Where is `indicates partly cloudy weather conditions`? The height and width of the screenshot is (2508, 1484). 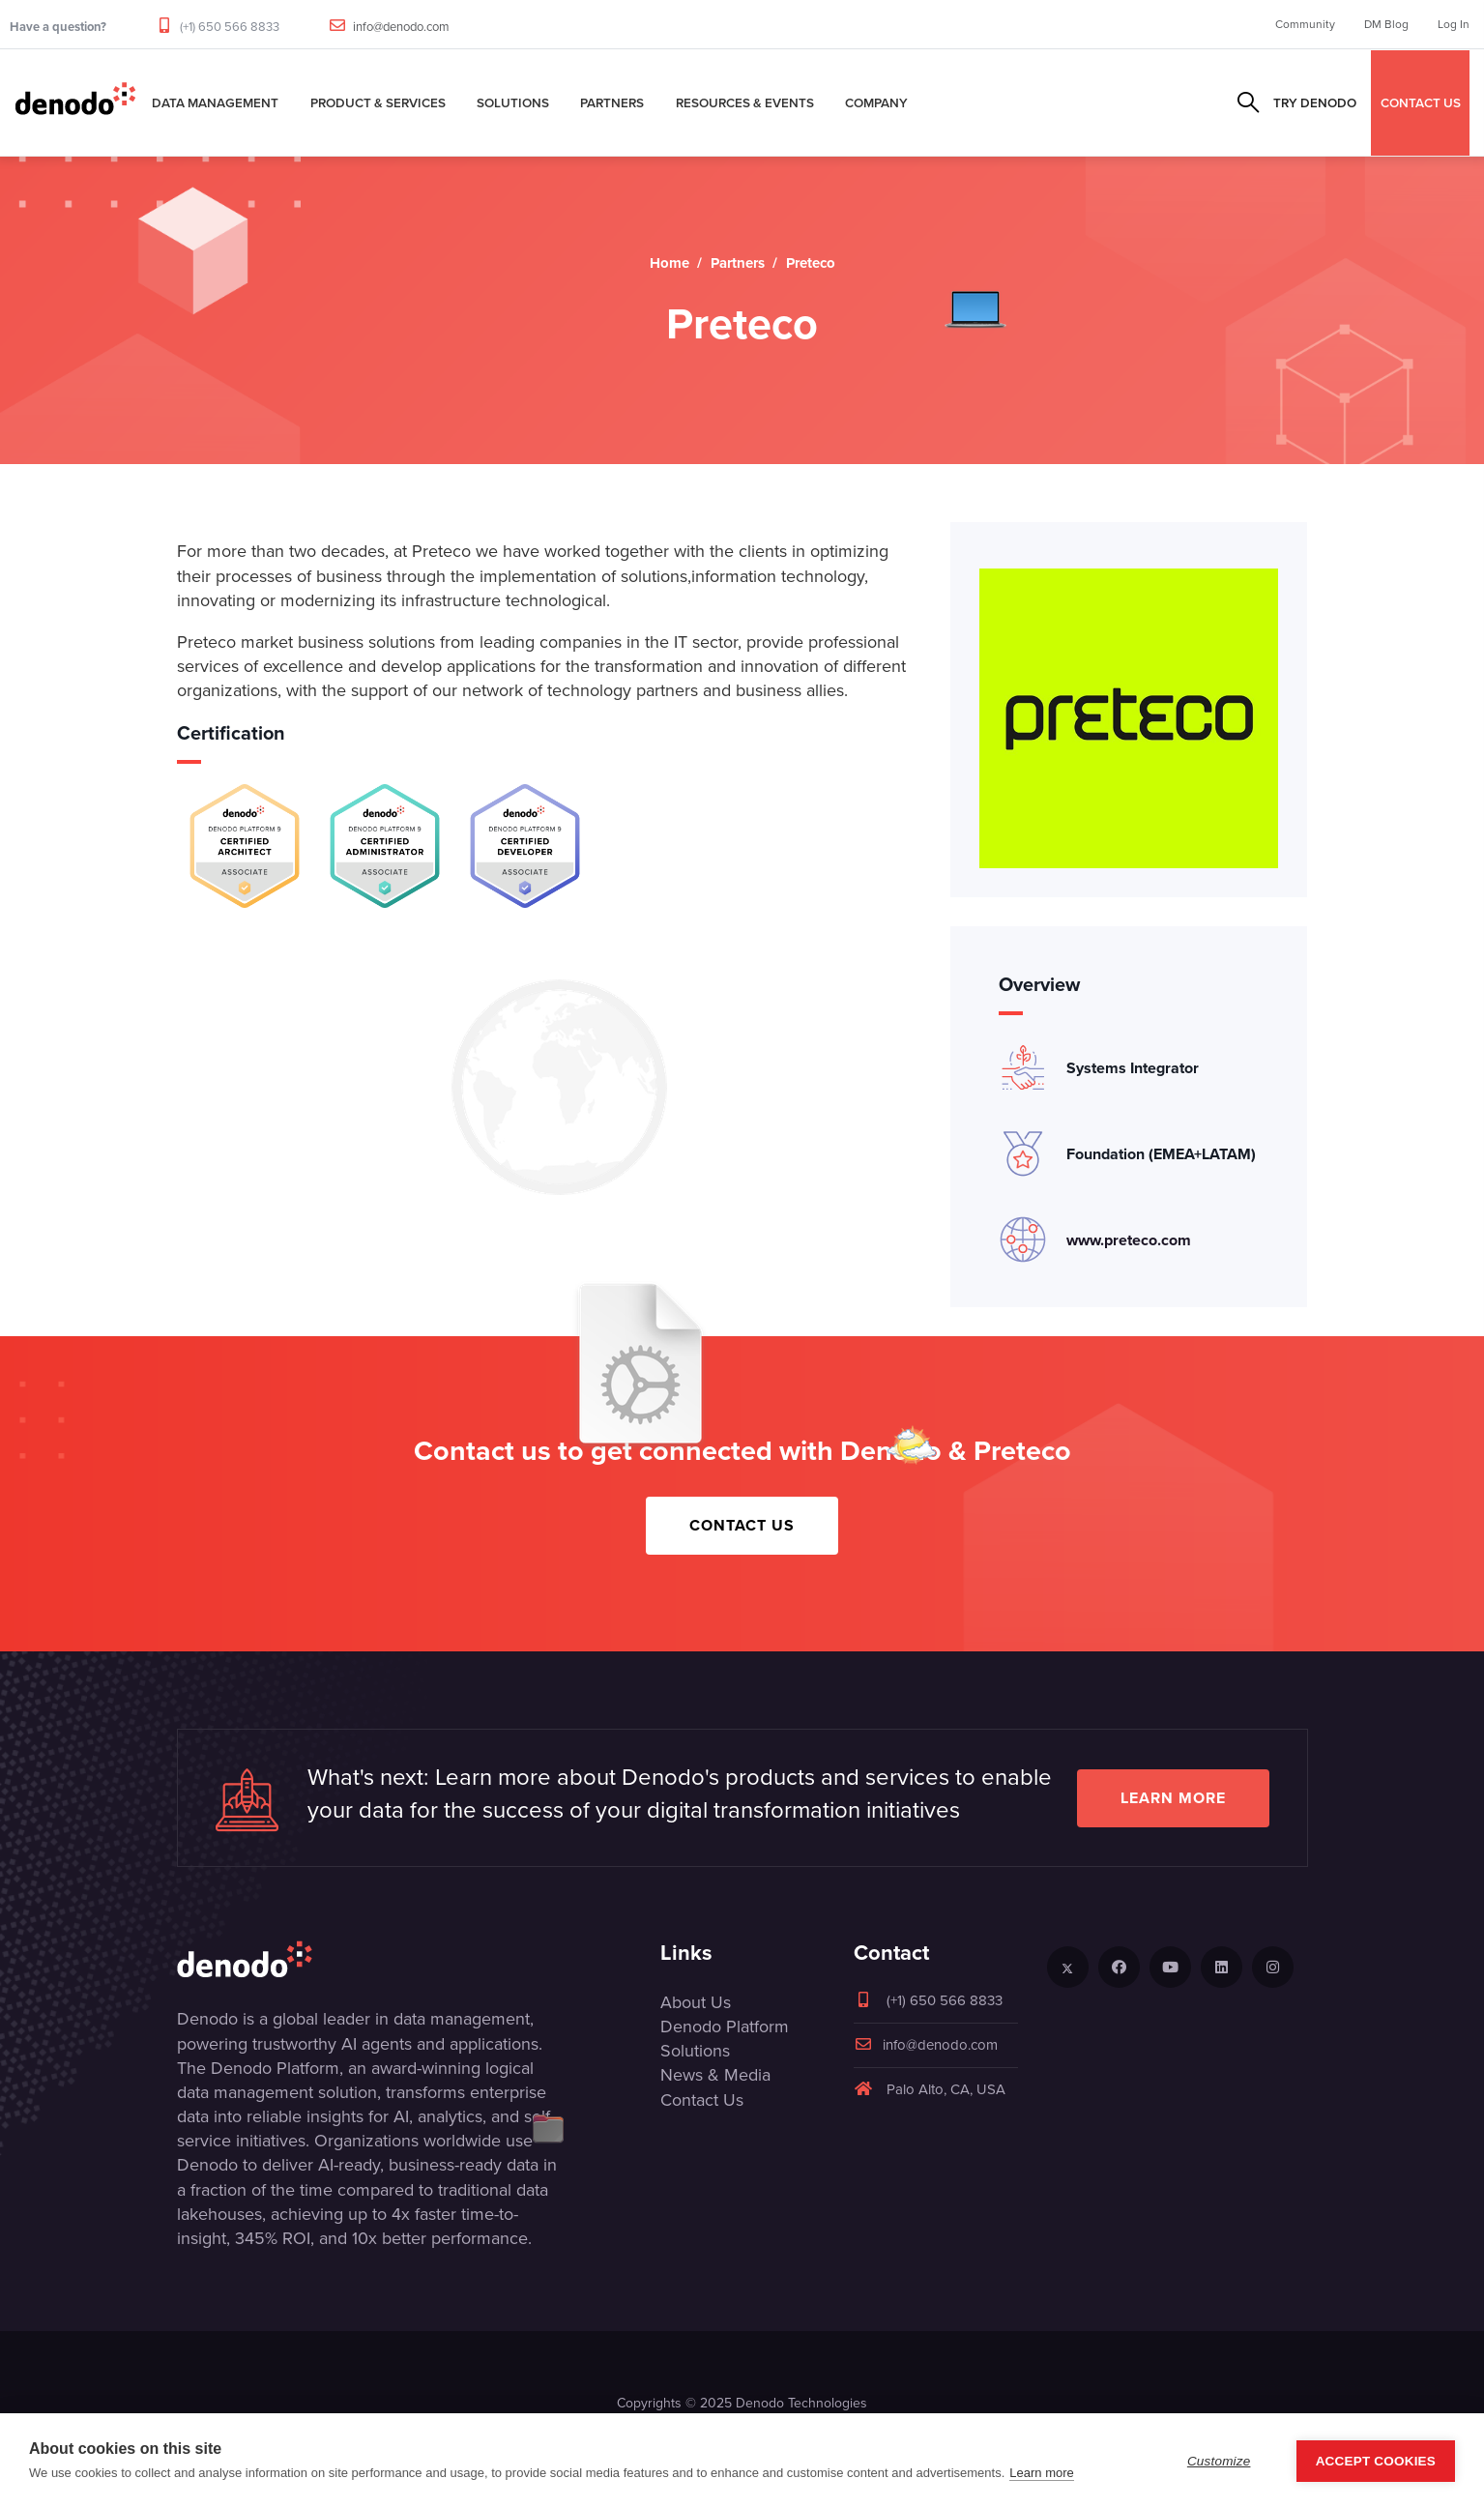 indicates partly cloudy weather conditions is located at coordinates (912, 1446).